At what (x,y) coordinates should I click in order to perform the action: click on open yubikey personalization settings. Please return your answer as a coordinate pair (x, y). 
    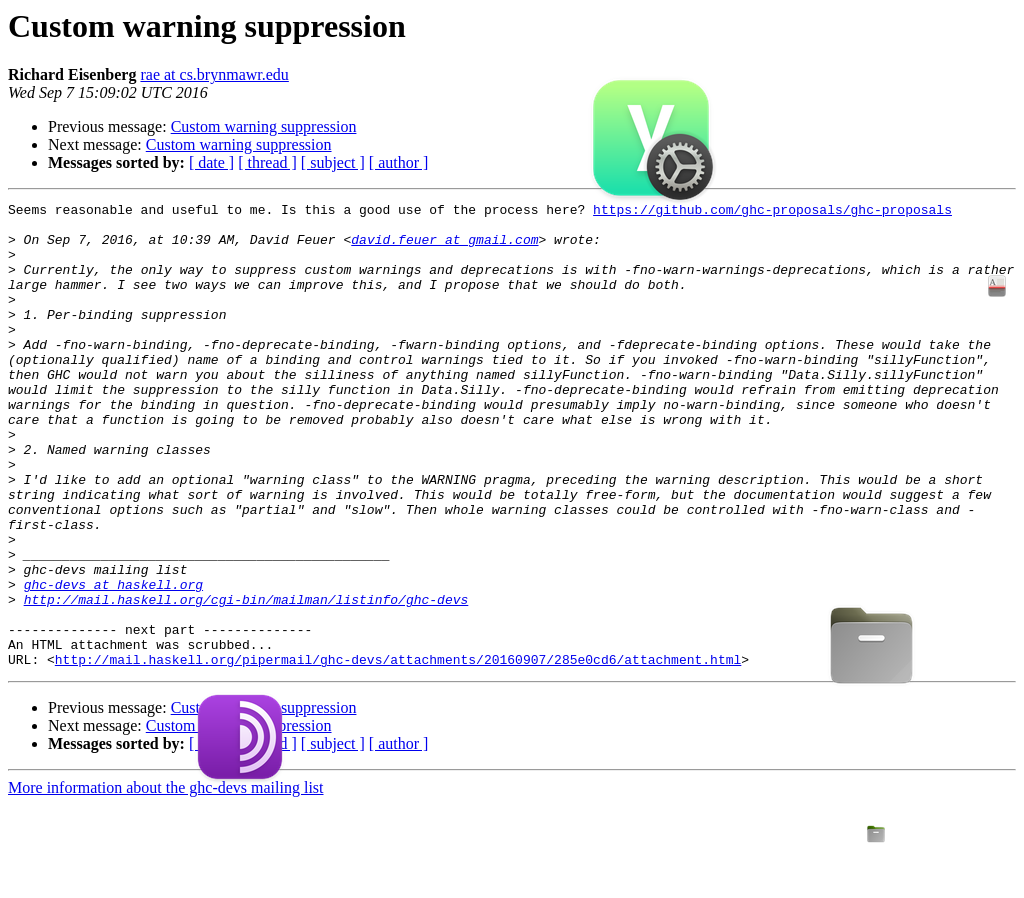
    Looking at the image, I should click on (651, 138).